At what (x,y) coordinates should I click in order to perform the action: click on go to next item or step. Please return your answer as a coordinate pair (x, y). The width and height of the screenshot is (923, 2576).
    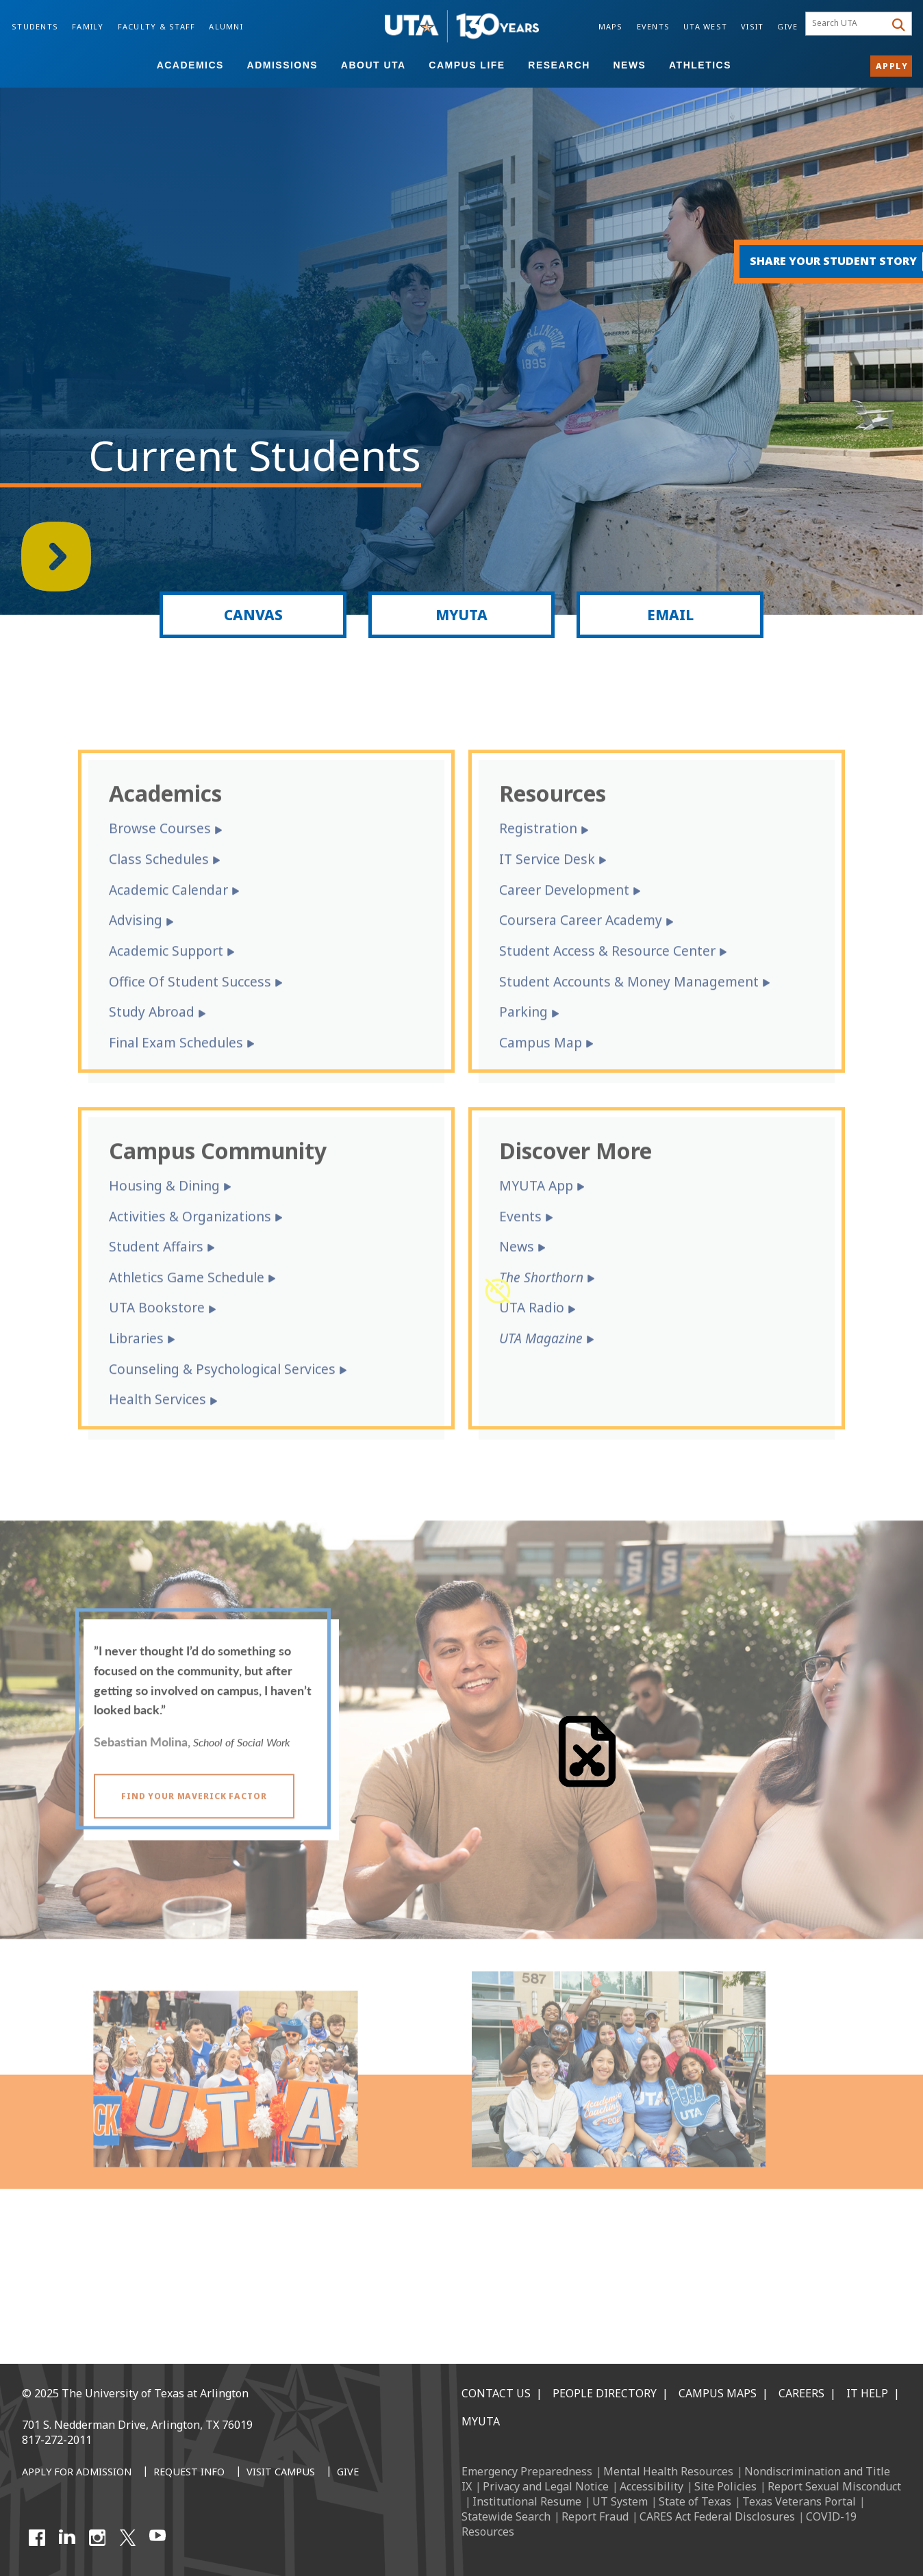
    Looking at the image, I should click on (56, 557).